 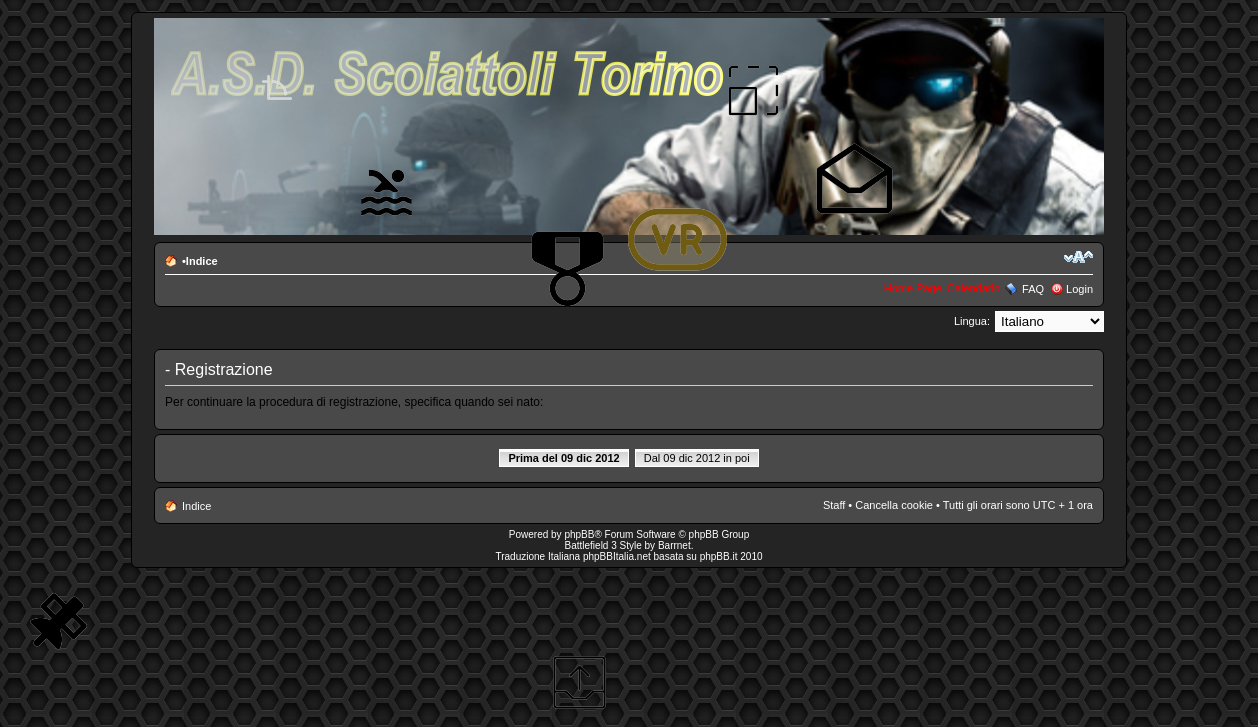 I want to click on access virtual reality mode or settings, so click(x=677, y=239).